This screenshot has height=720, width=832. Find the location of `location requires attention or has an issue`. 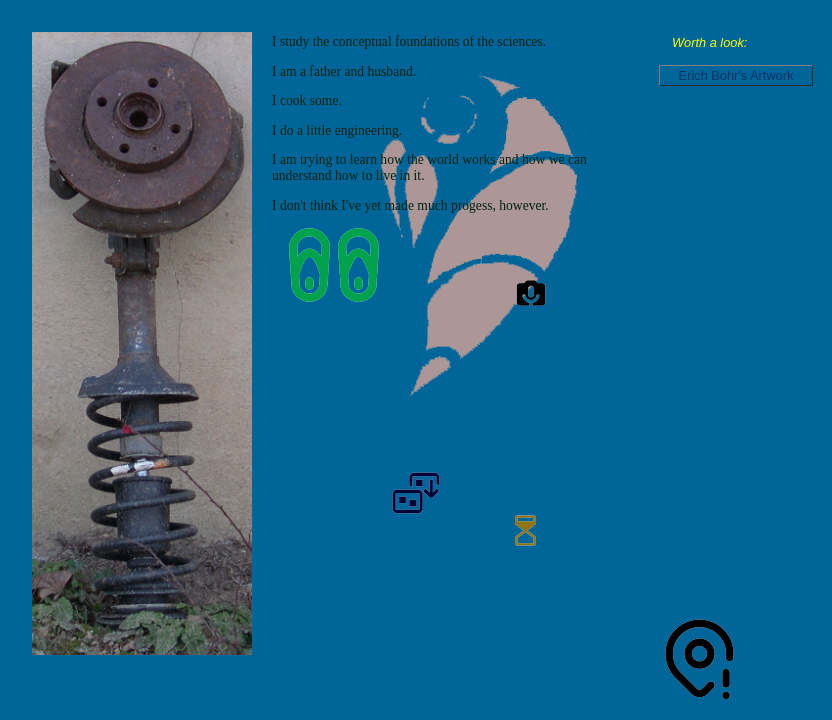

location requires attention or has an issue is located at coordinates (699, 657).